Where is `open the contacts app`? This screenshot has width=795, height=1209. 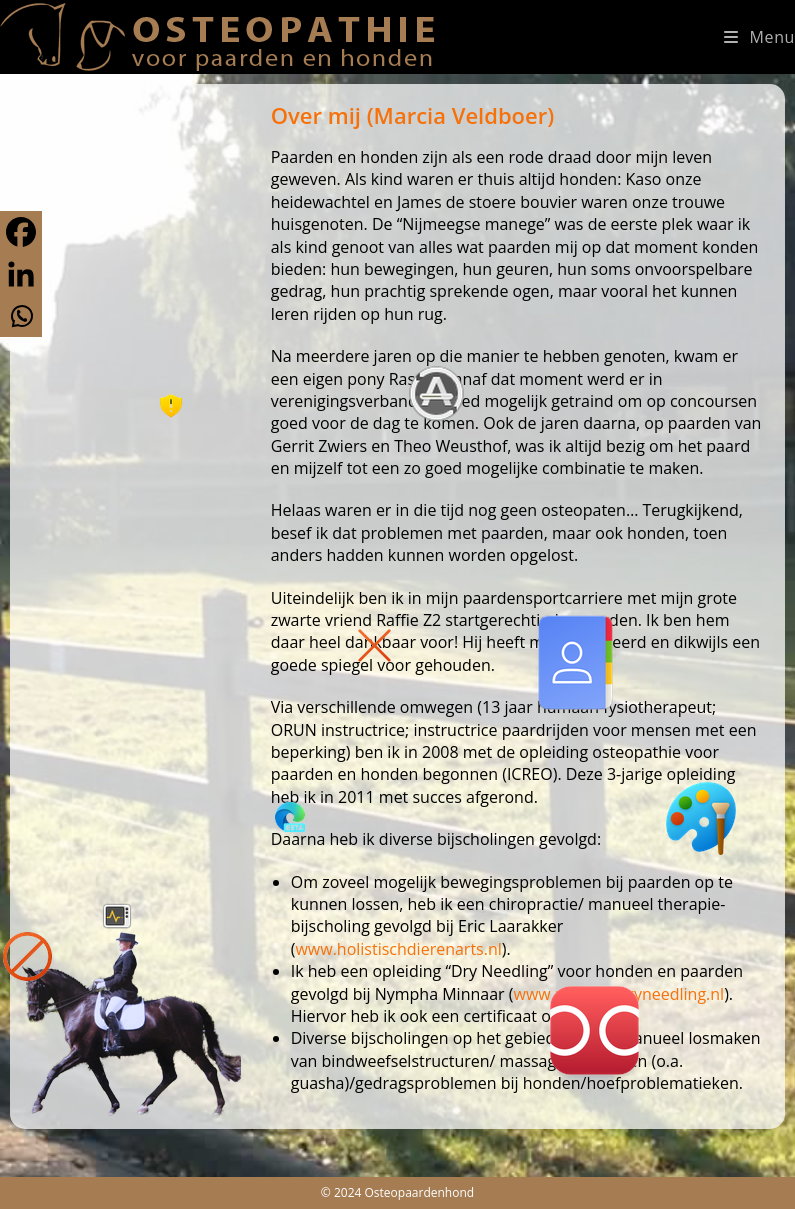 open the contacts app is located at coordinates (575, 662).